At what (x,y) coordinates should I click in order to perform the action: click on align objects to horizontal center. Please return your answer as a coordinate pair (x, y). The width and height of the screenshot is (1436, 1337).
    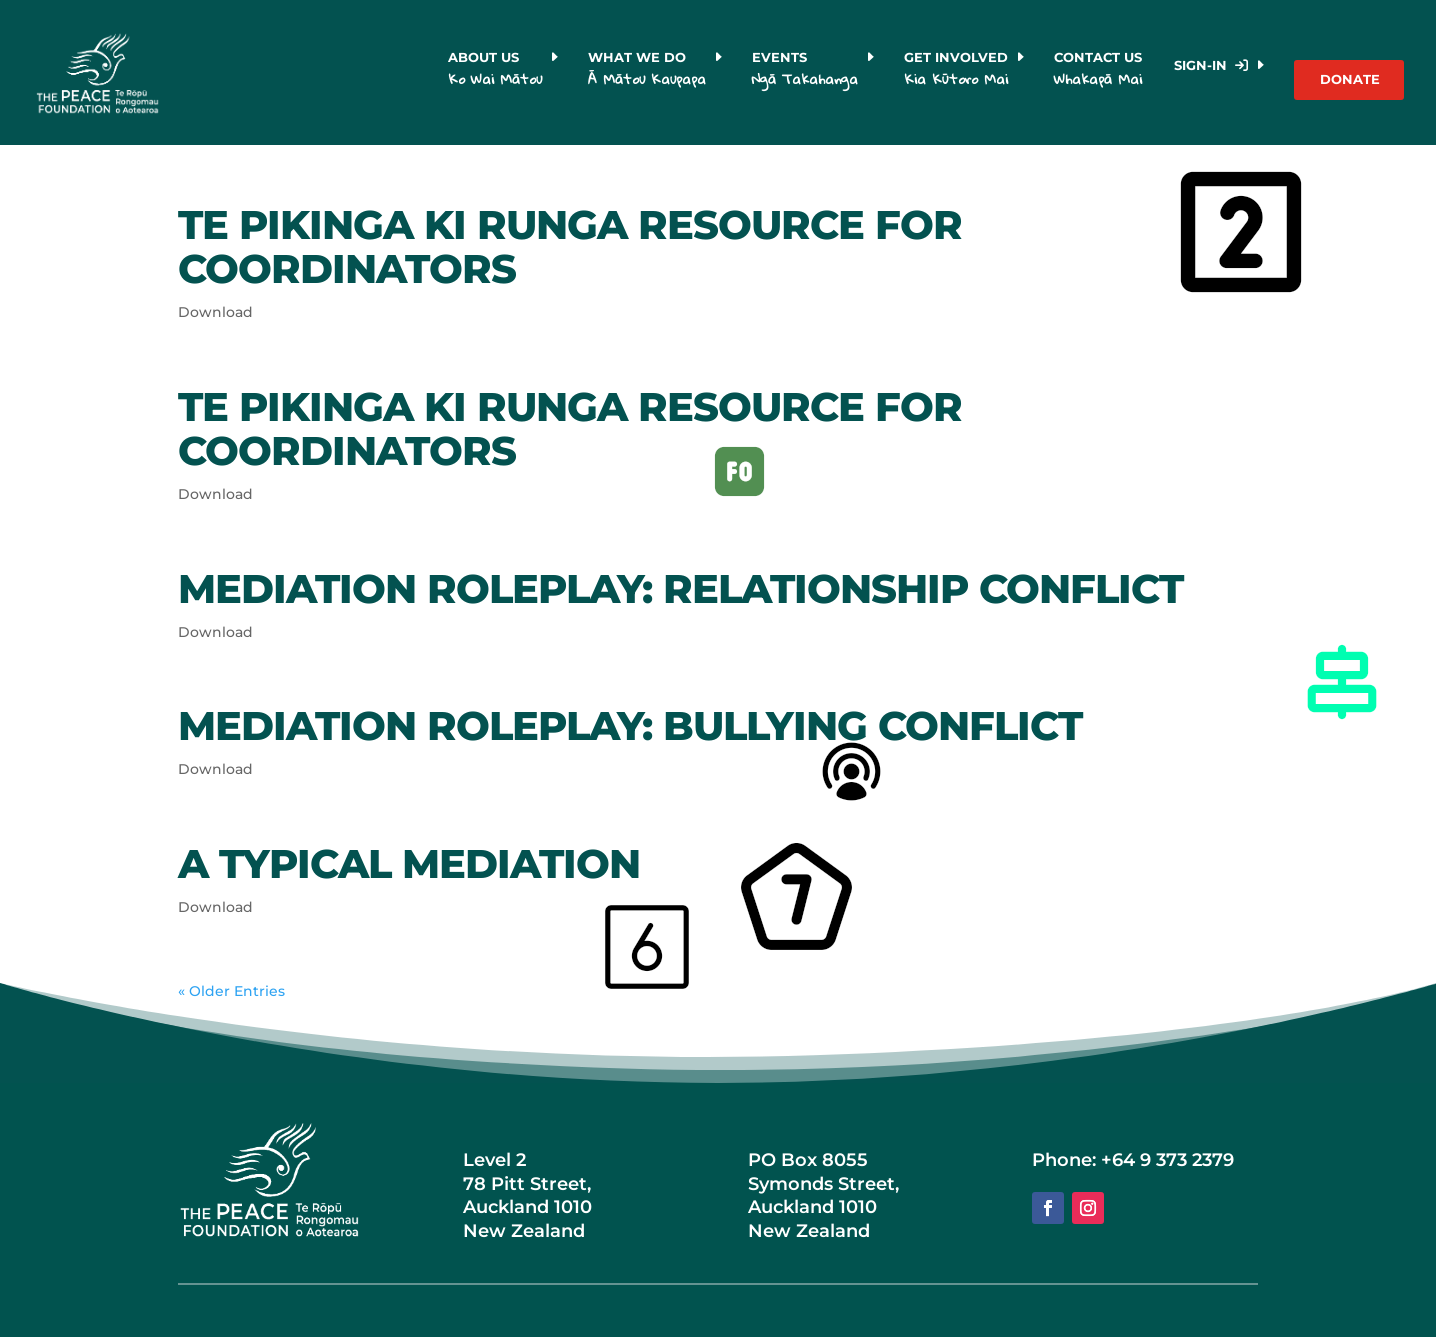
    Looking at the image, I should click on (1342, 682).